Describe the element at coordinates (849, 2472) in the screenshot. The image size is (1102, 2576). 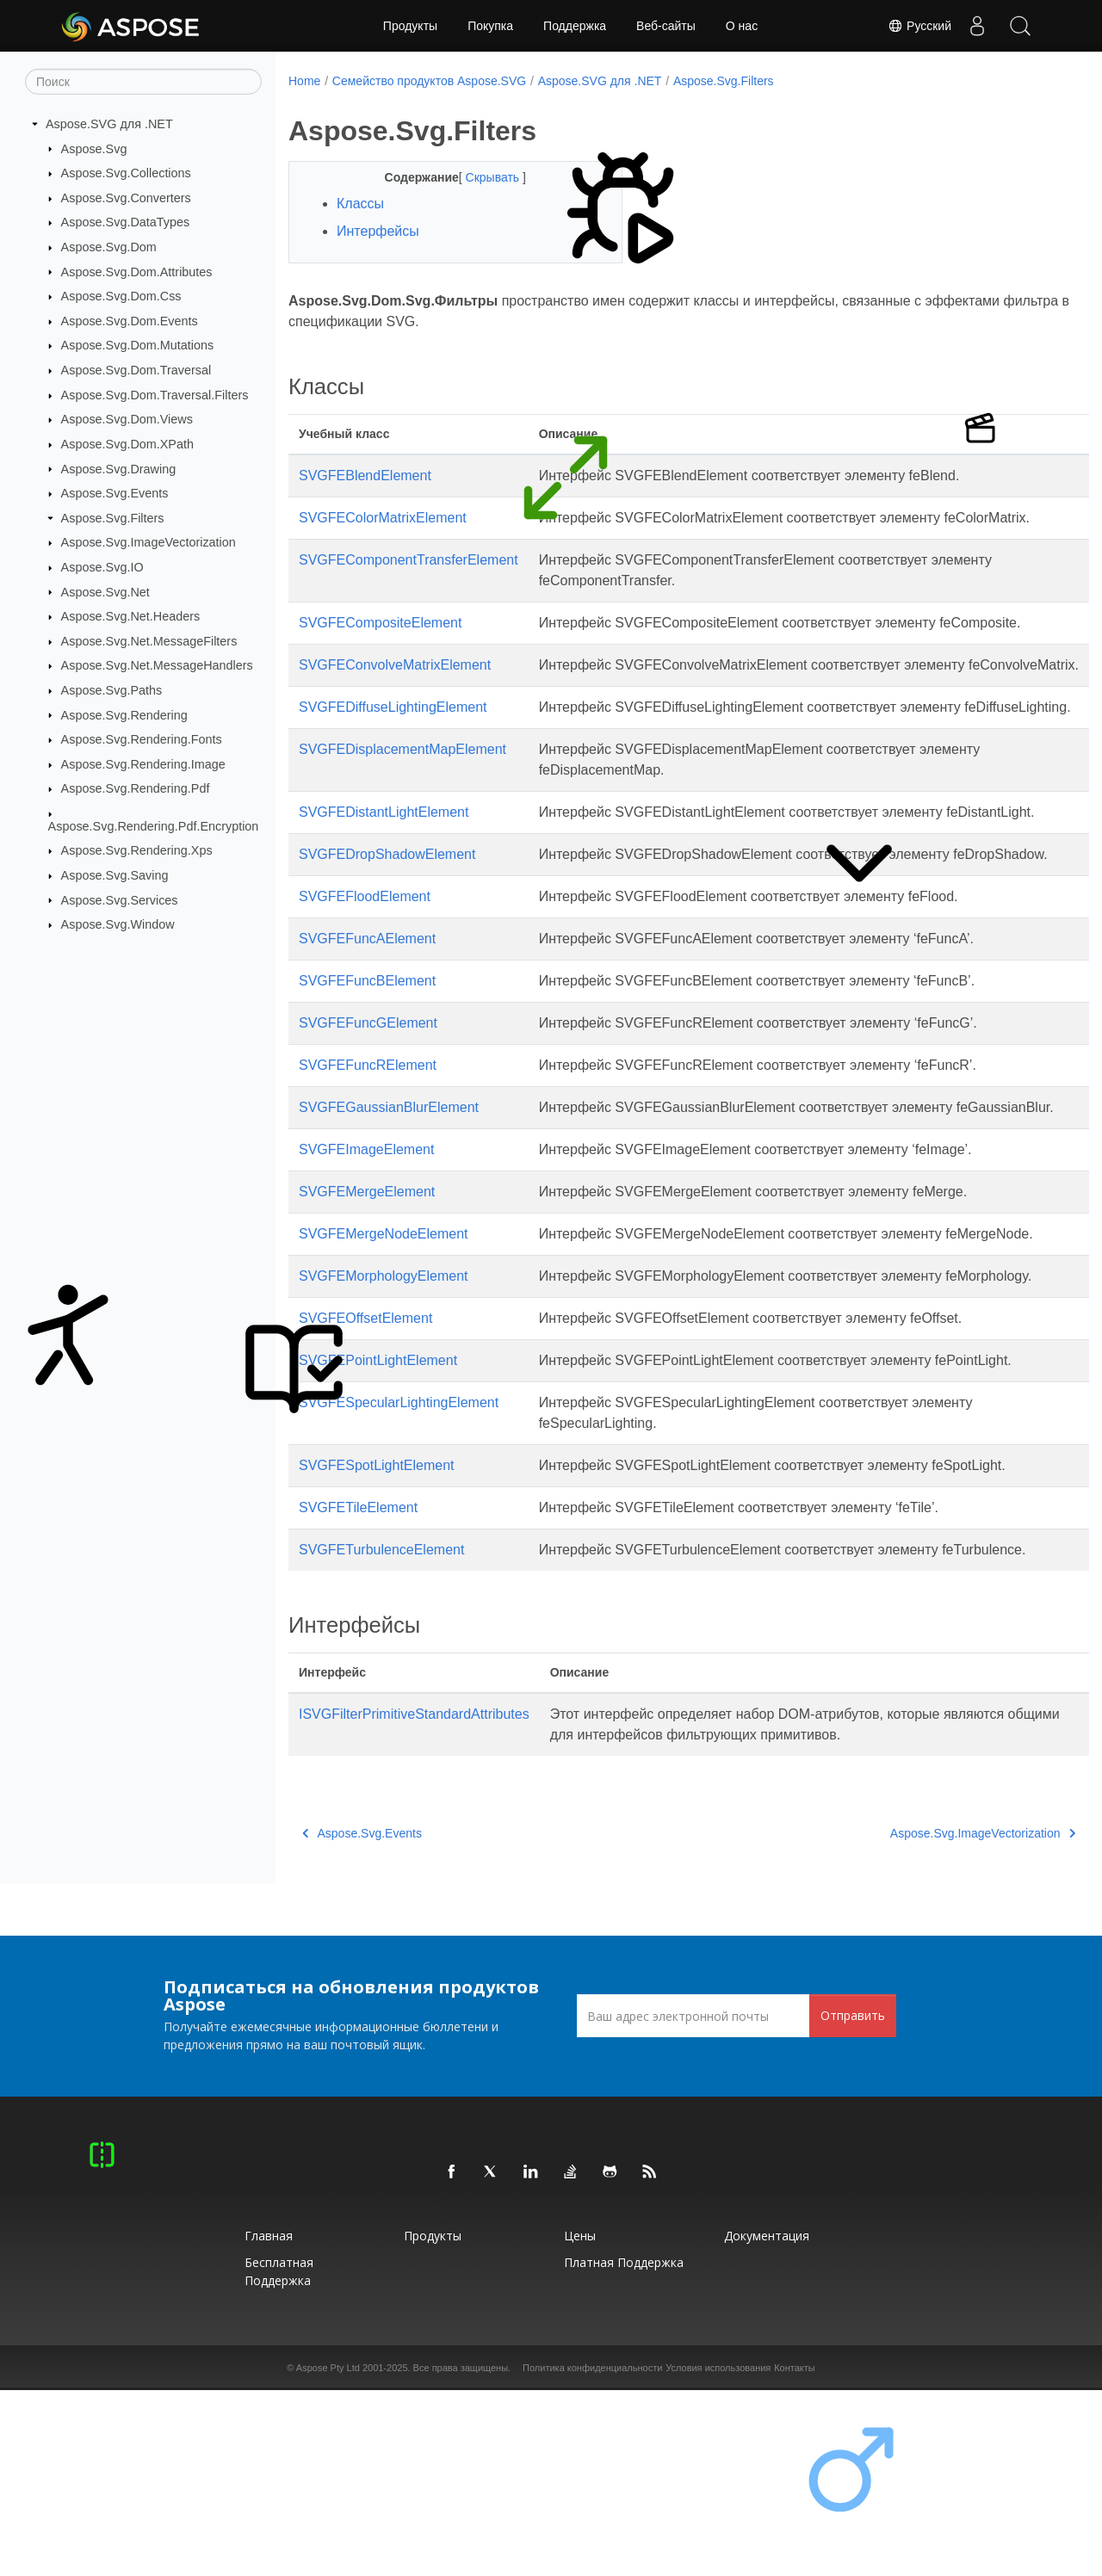
I see `indicates male gender selection` at that location.